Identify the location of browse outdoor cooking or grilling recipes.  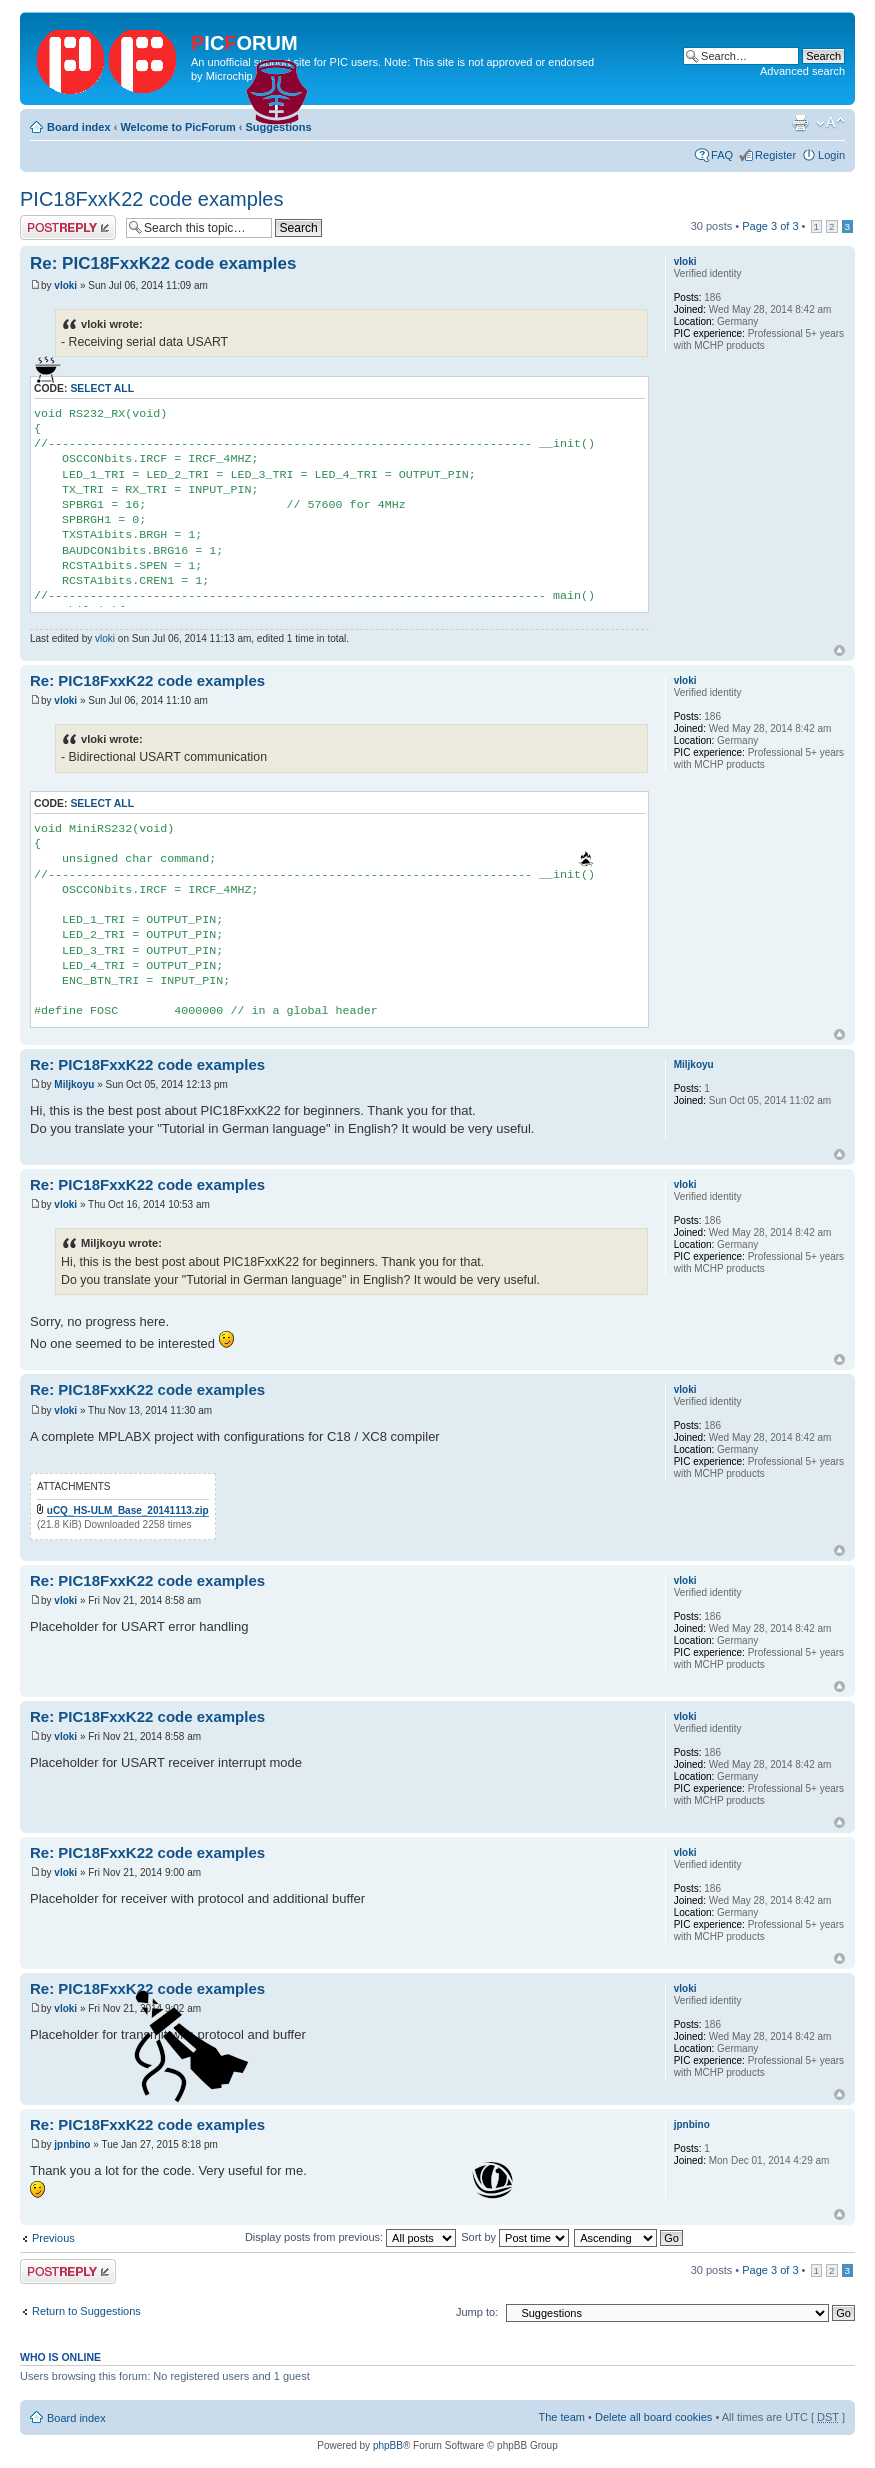
(47, 369).